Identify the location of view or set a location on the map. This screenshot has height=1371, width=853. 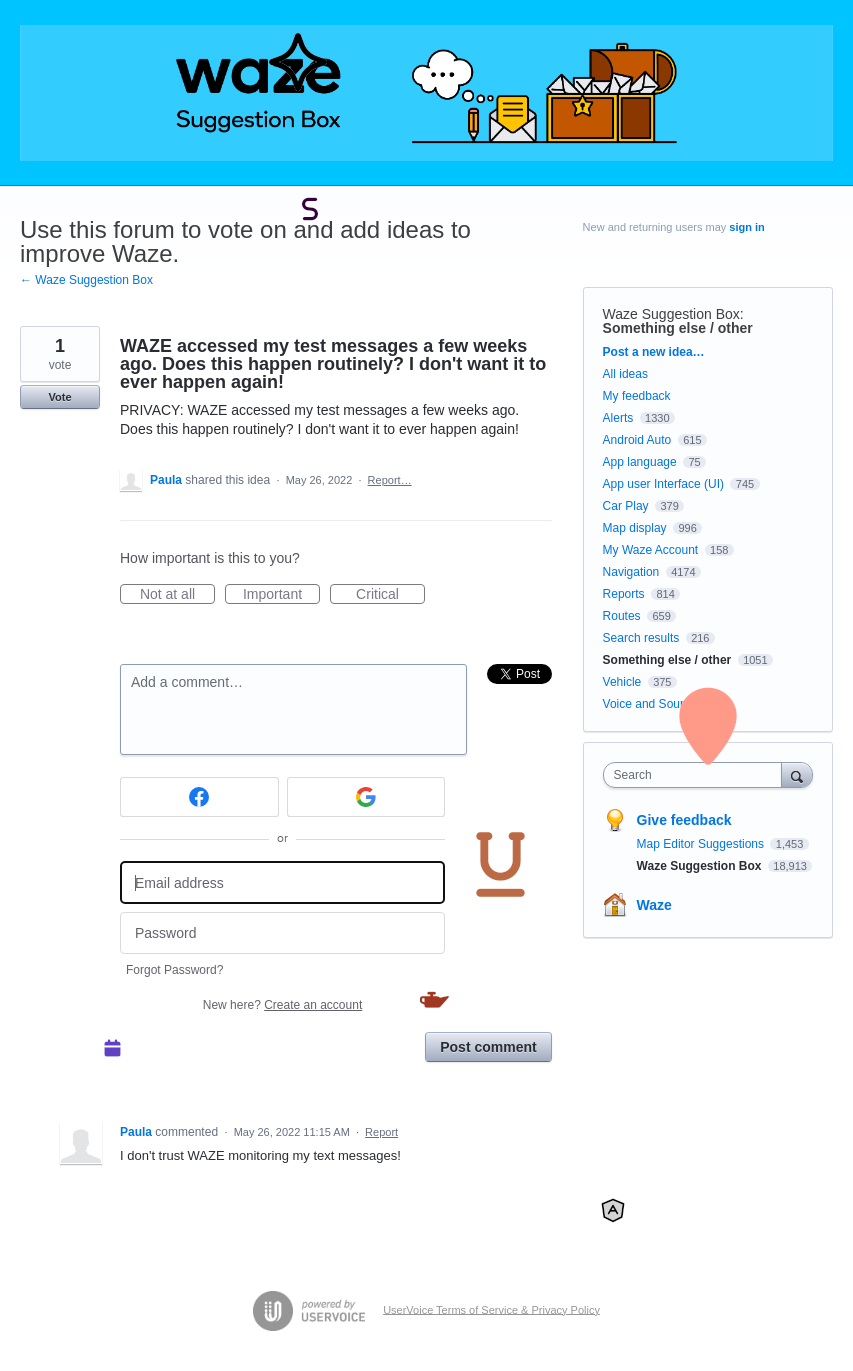
(708, 726).